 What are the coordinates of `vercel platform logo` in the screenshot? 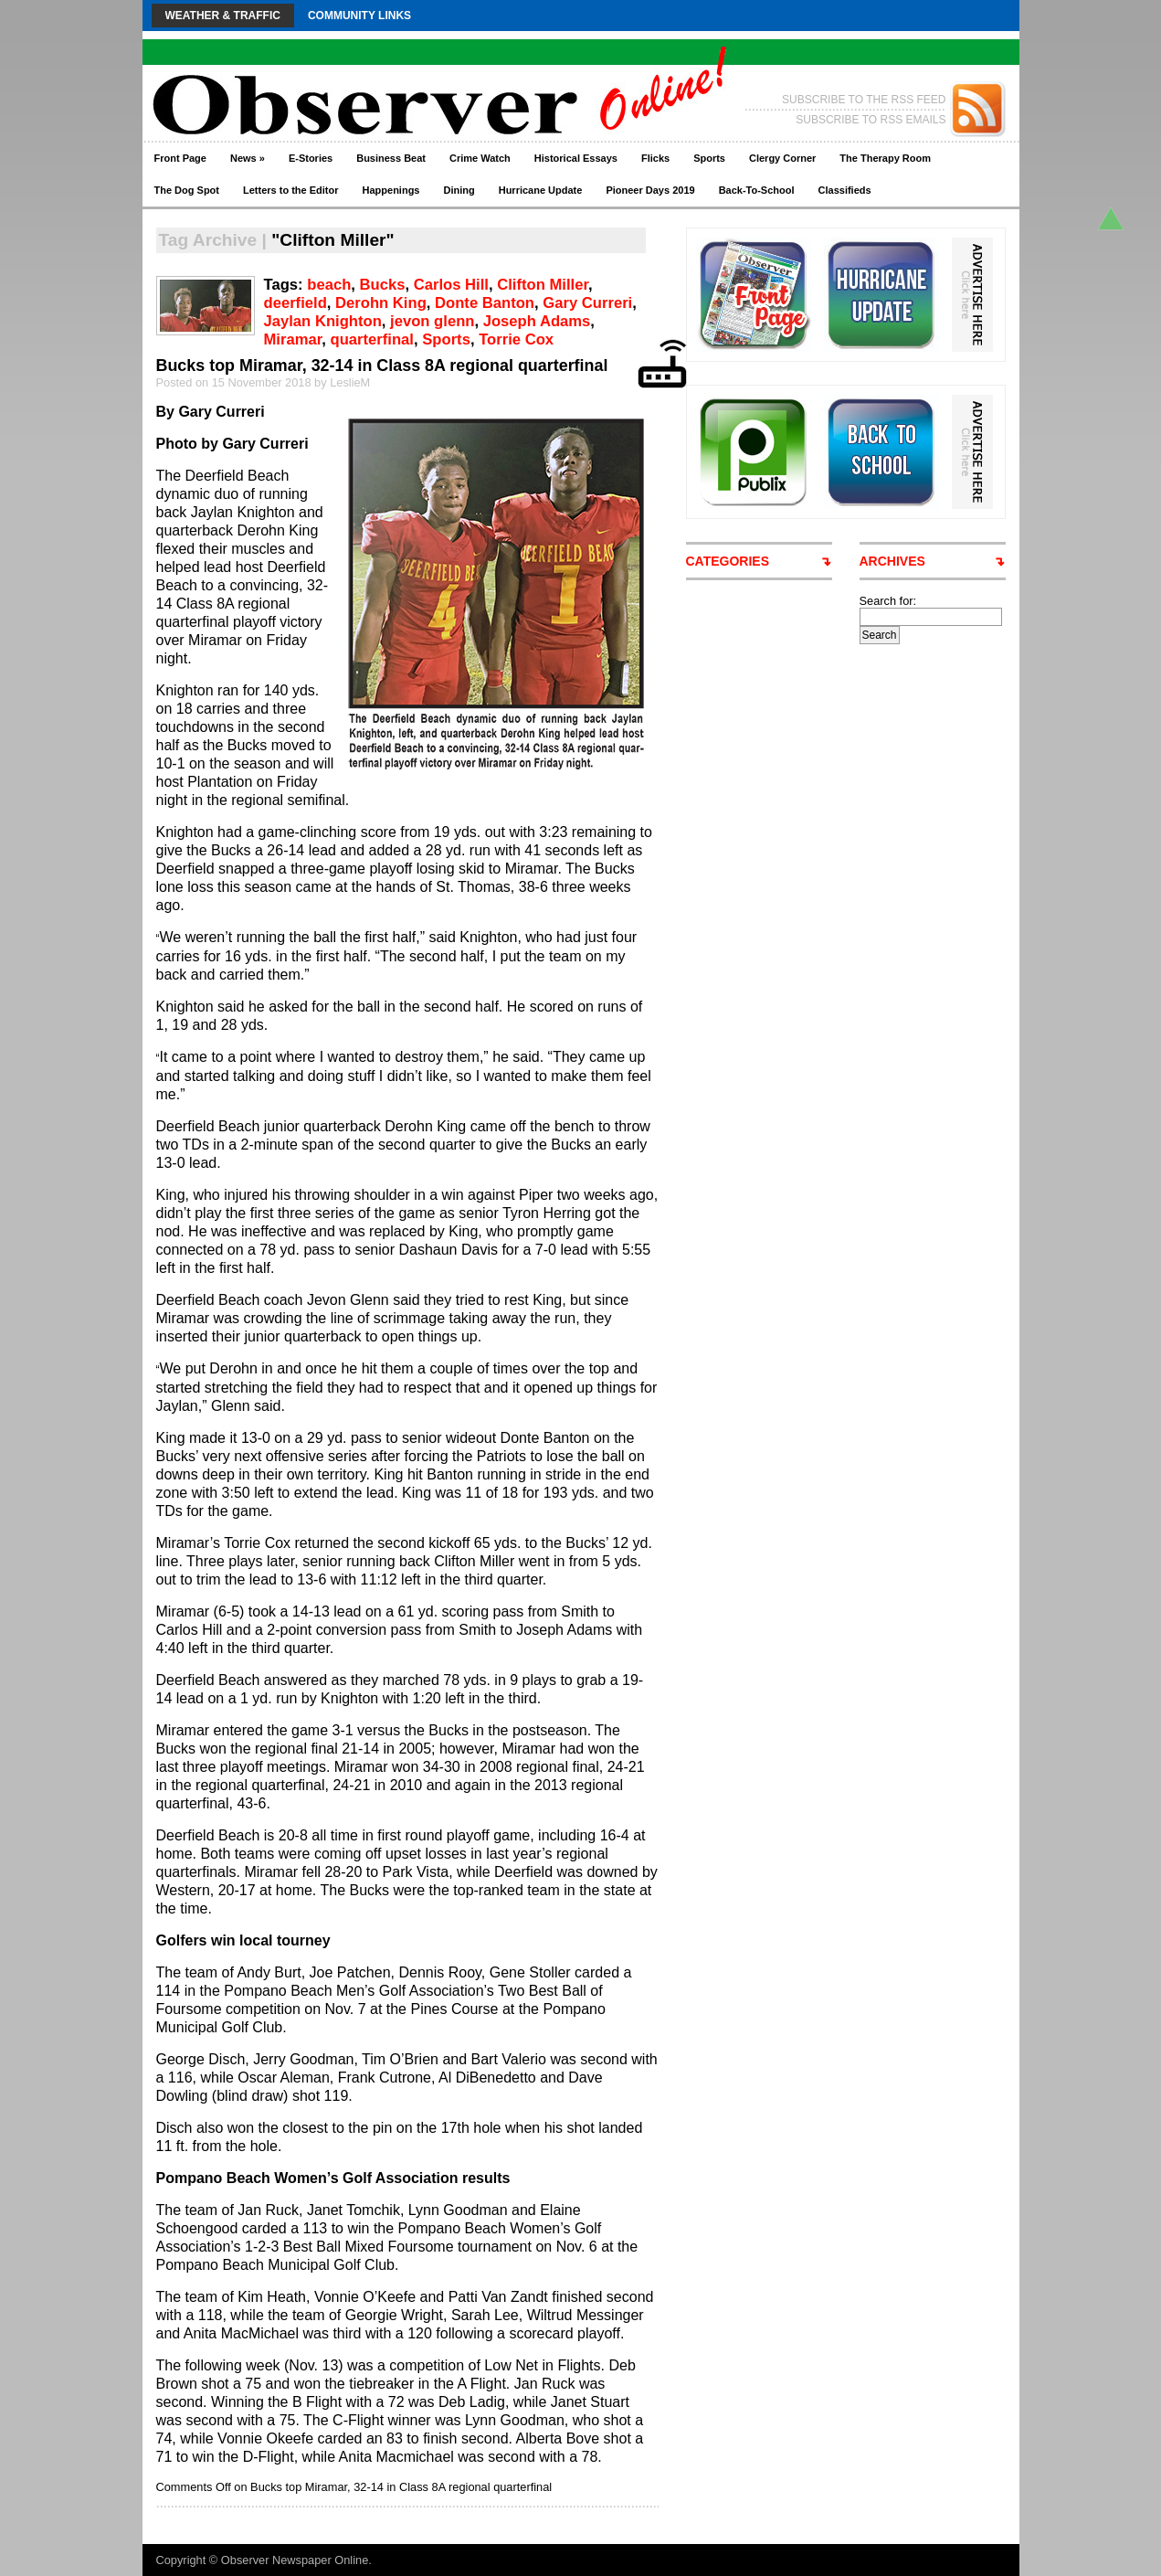 It's located at (1111, 218).